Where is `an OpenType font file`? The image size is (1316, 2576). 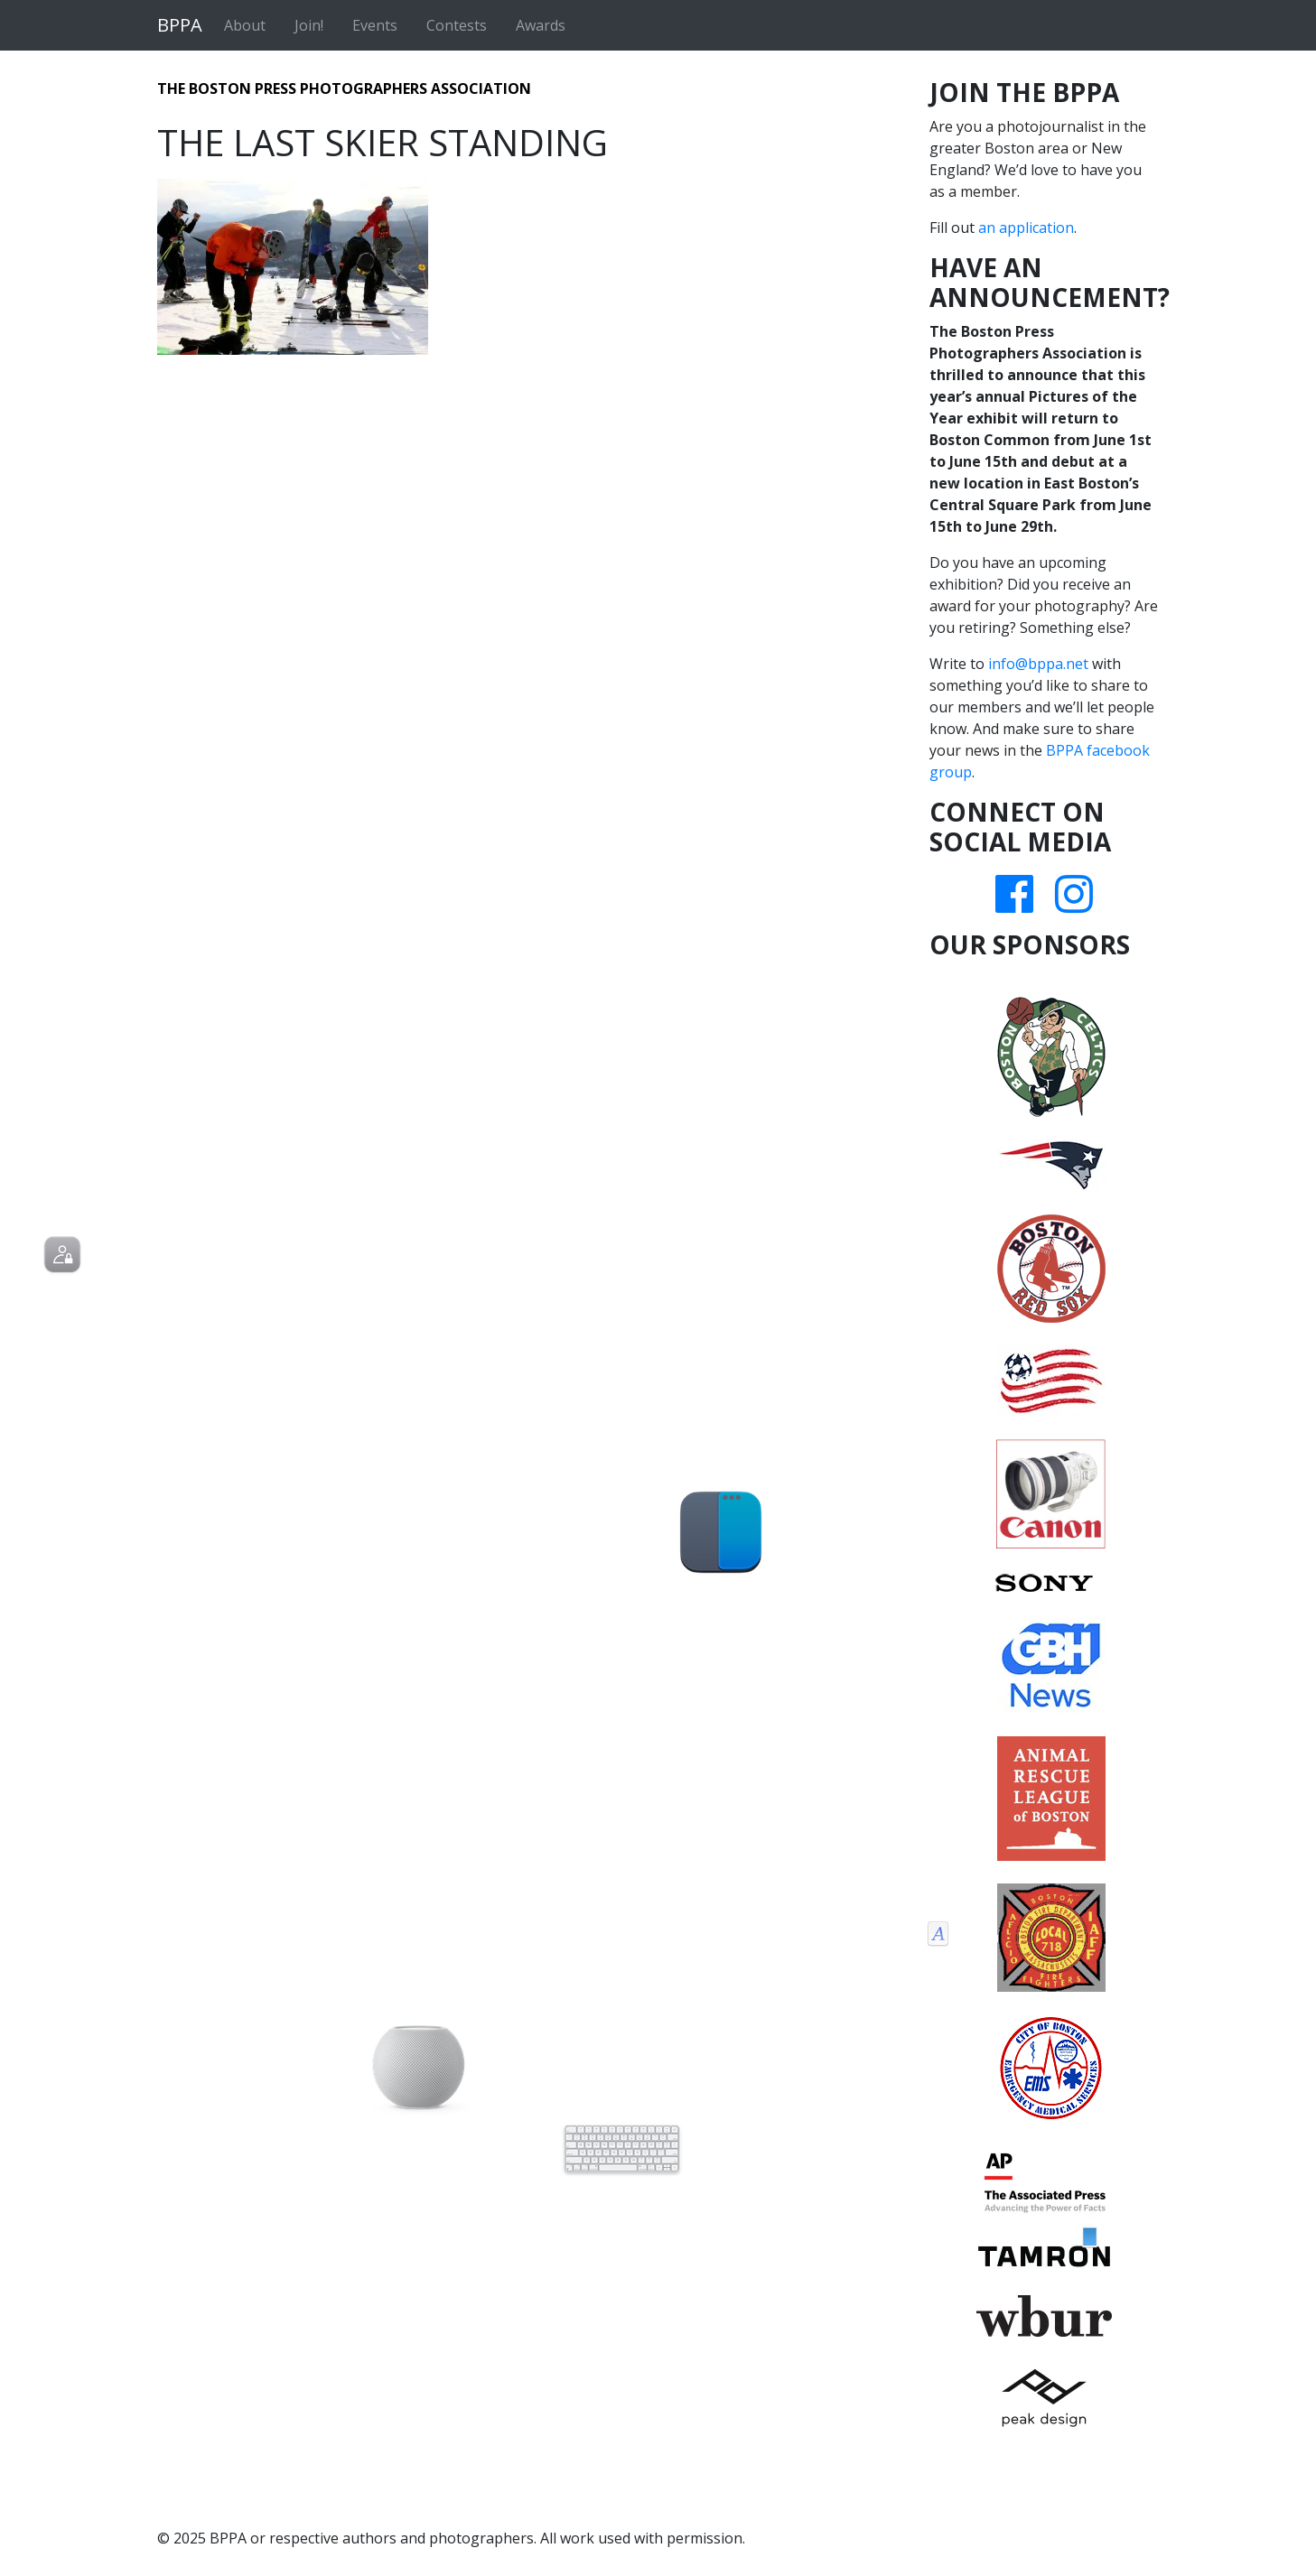 an OpenType font file is located at coordinates (938, 1933).